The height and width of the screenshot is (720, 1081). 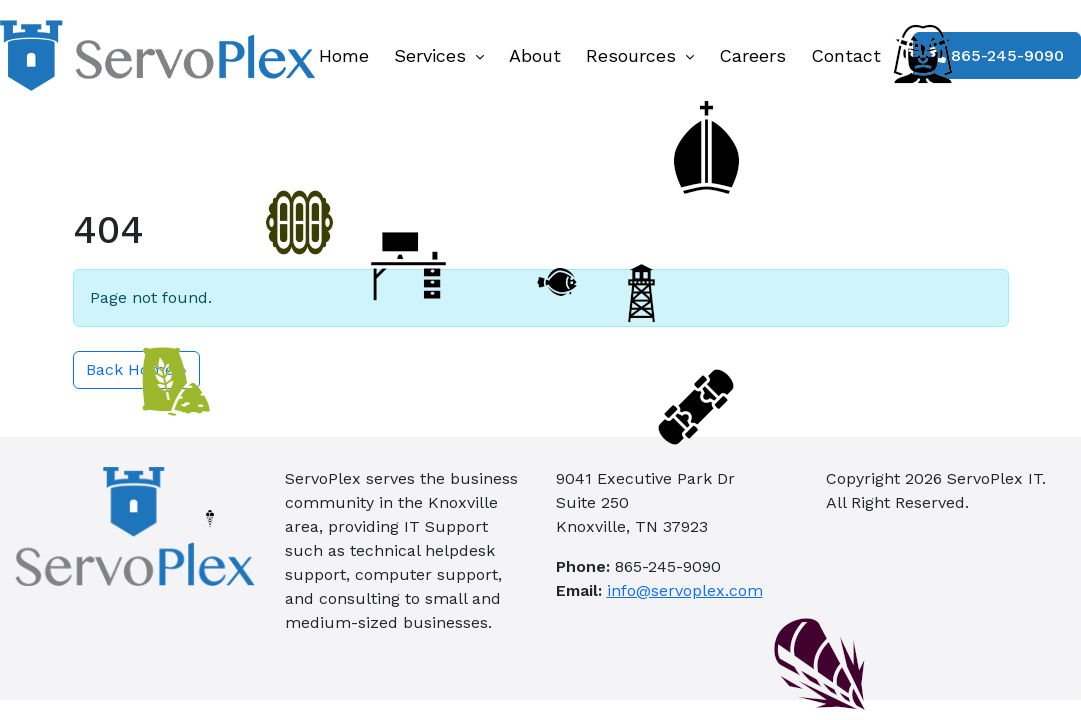 What do you see at coordinates (706, 147) in the screenshot?
I see `indicates religious or papal content` at bounding box center [706, 147].